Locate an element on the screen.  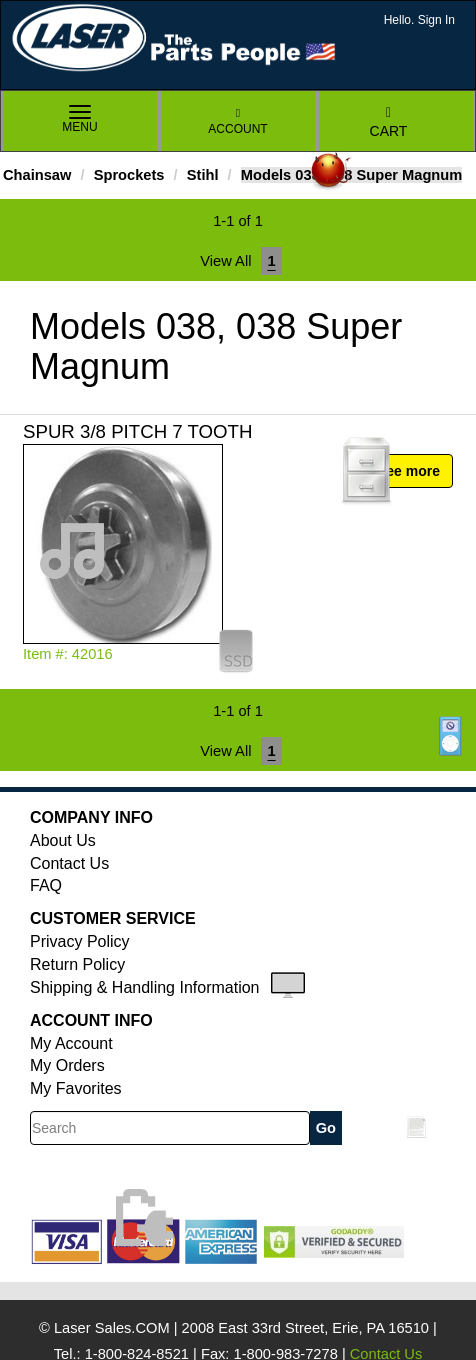
open the file manager application is located at coordinates (366, 471).